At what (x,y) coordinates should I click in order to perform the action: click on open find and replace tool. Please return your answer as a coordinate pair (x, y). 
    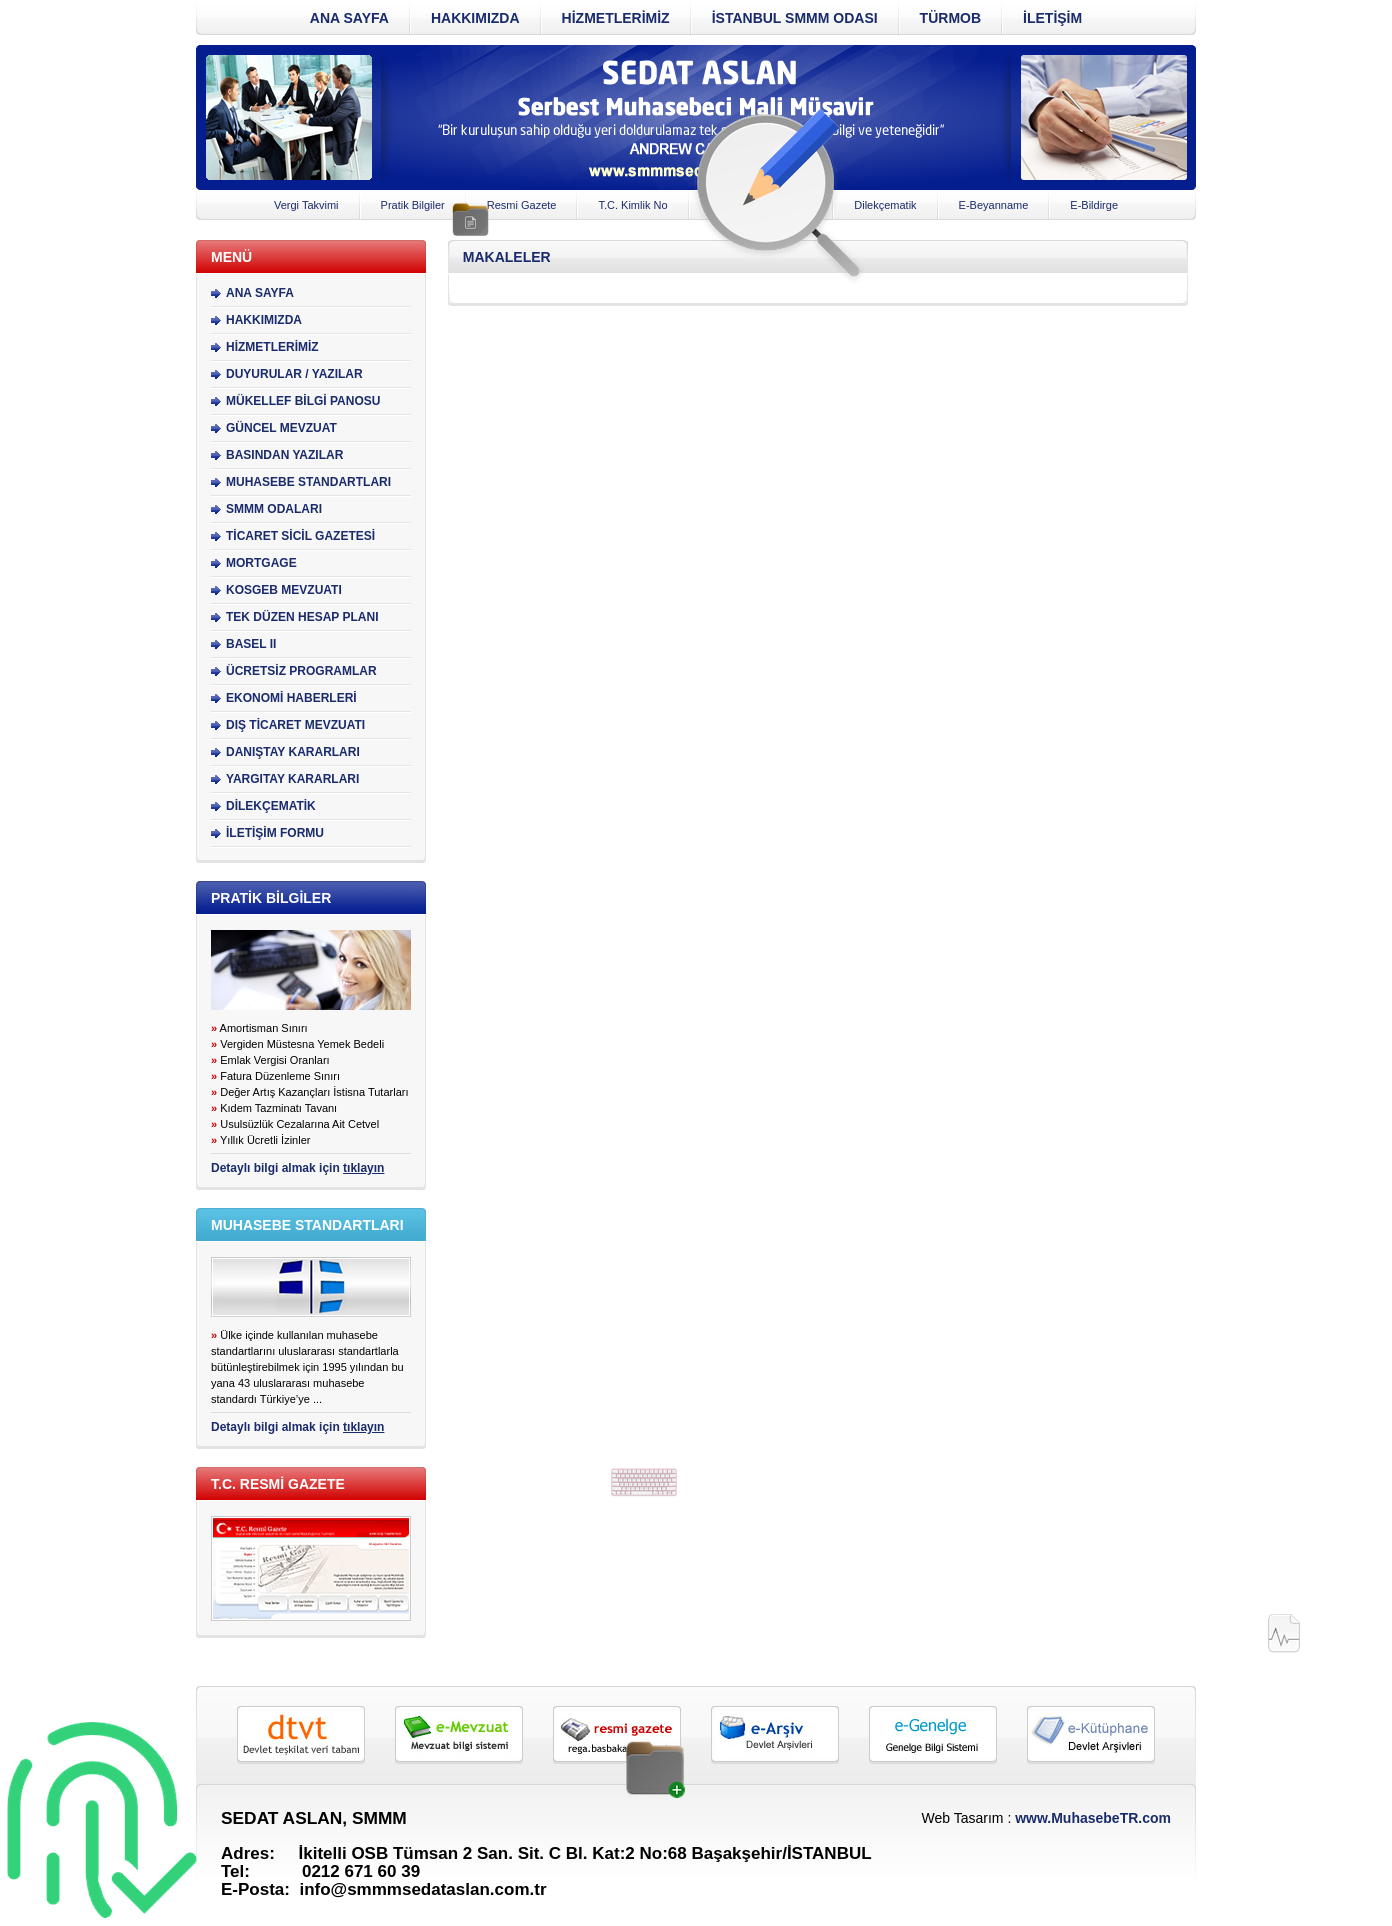
    Looking at the image, I should click on (777, 194).